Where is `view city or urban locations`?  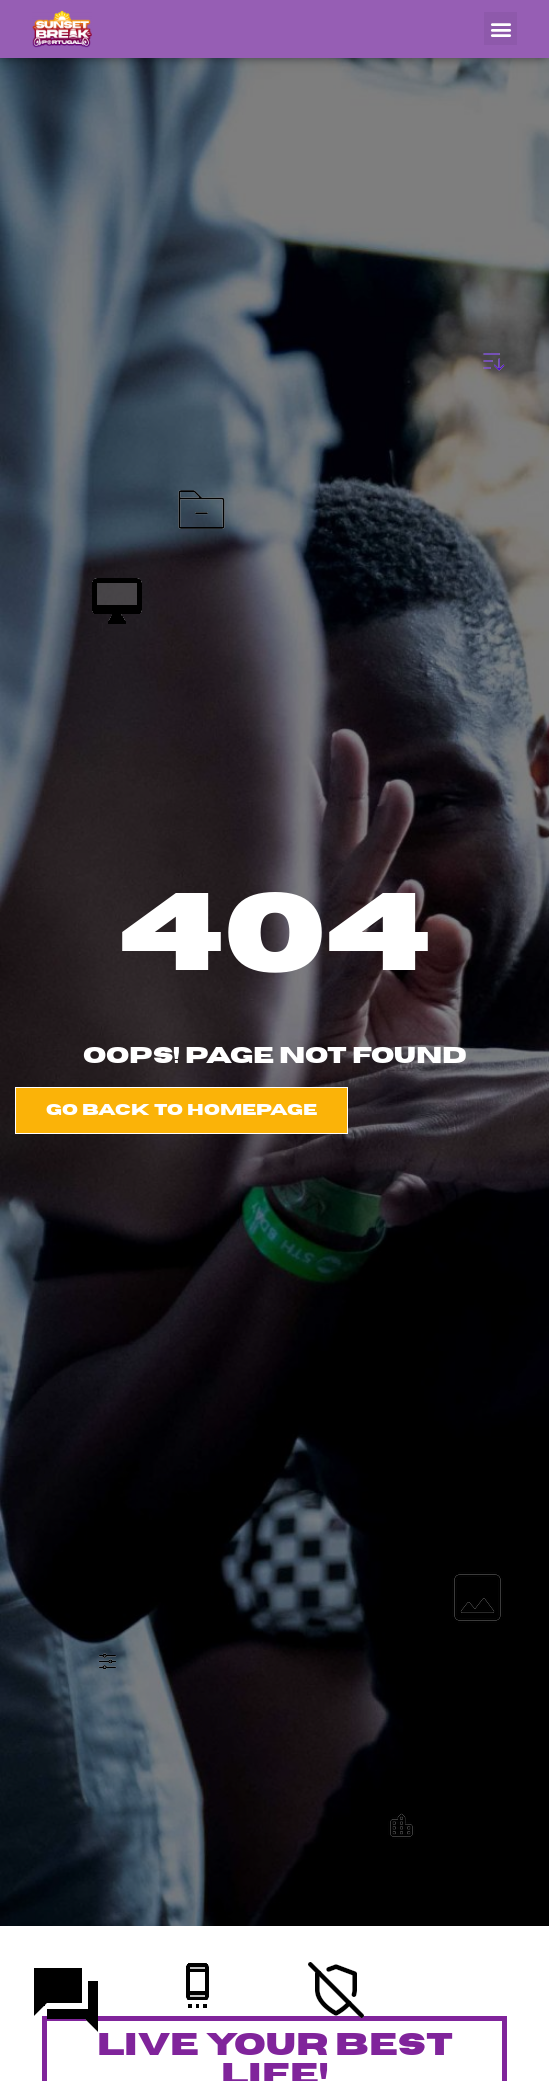 view city or urban locations is located at coordinates (401, 1825).